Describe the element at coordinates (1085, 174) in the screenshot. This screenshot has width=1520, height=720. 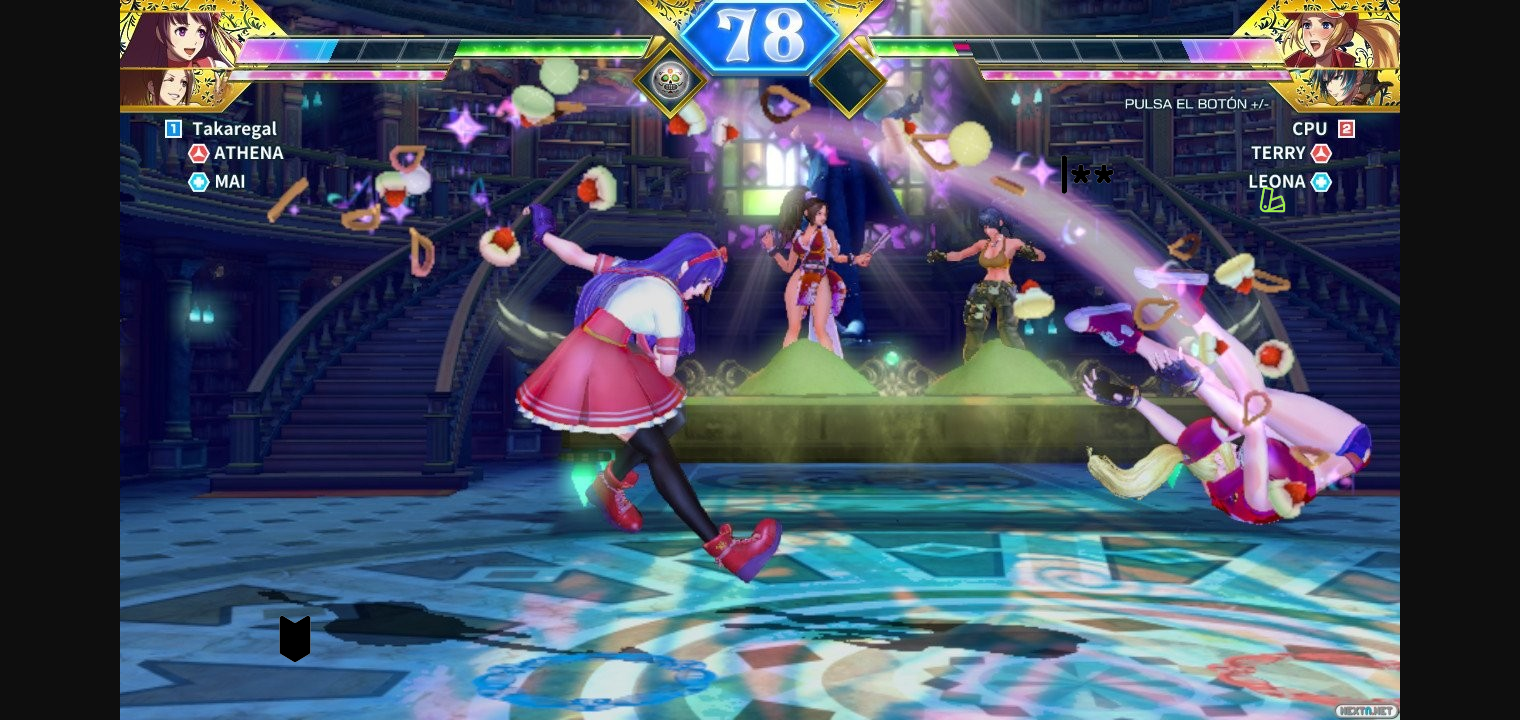
I see `enter or view password field` at that location.